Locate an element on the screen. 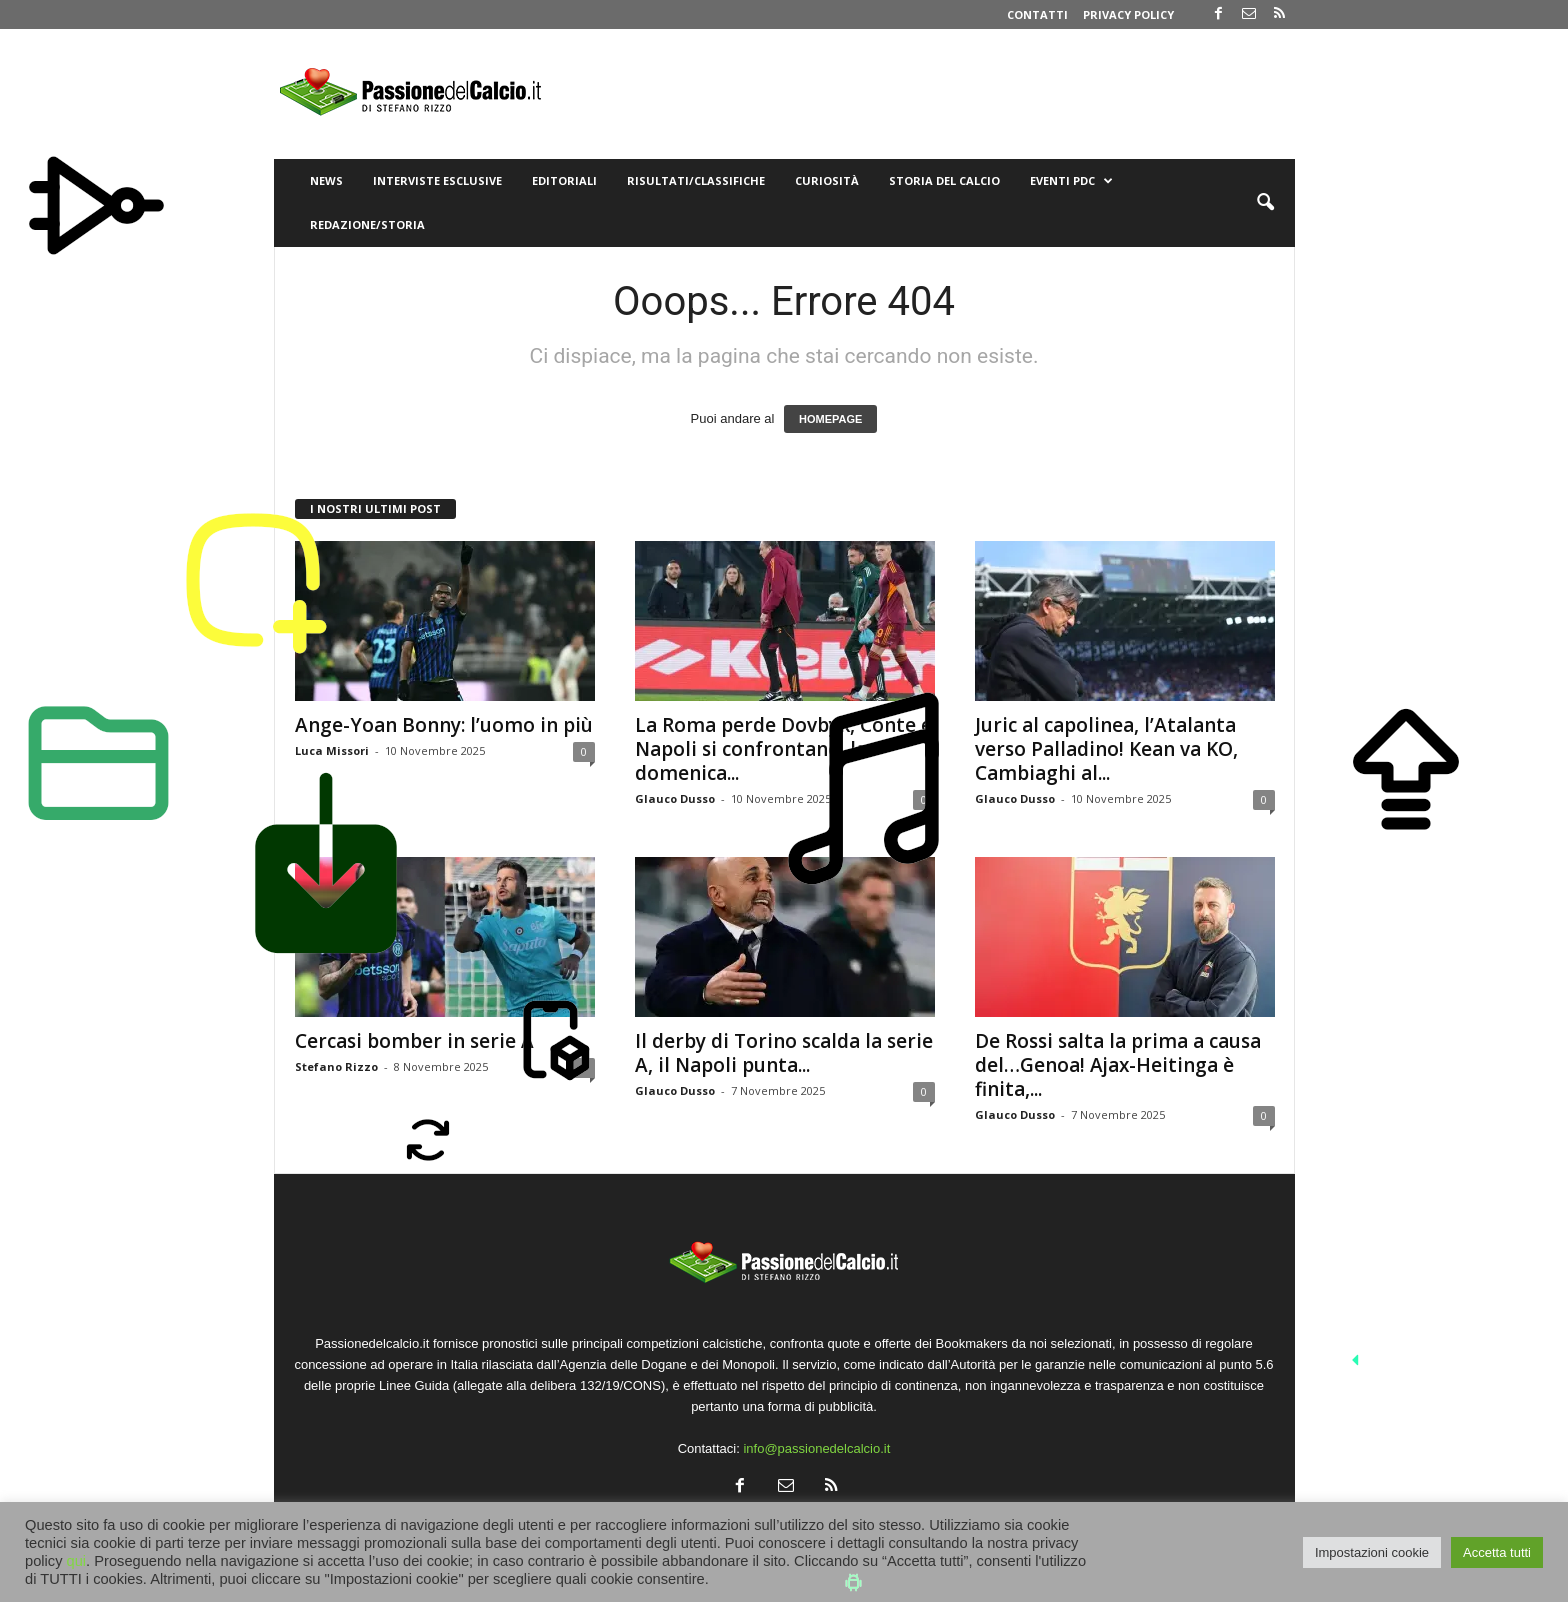 The image size is (1568, 1602). add a new item or create new content is located at coordinates (253, 580).